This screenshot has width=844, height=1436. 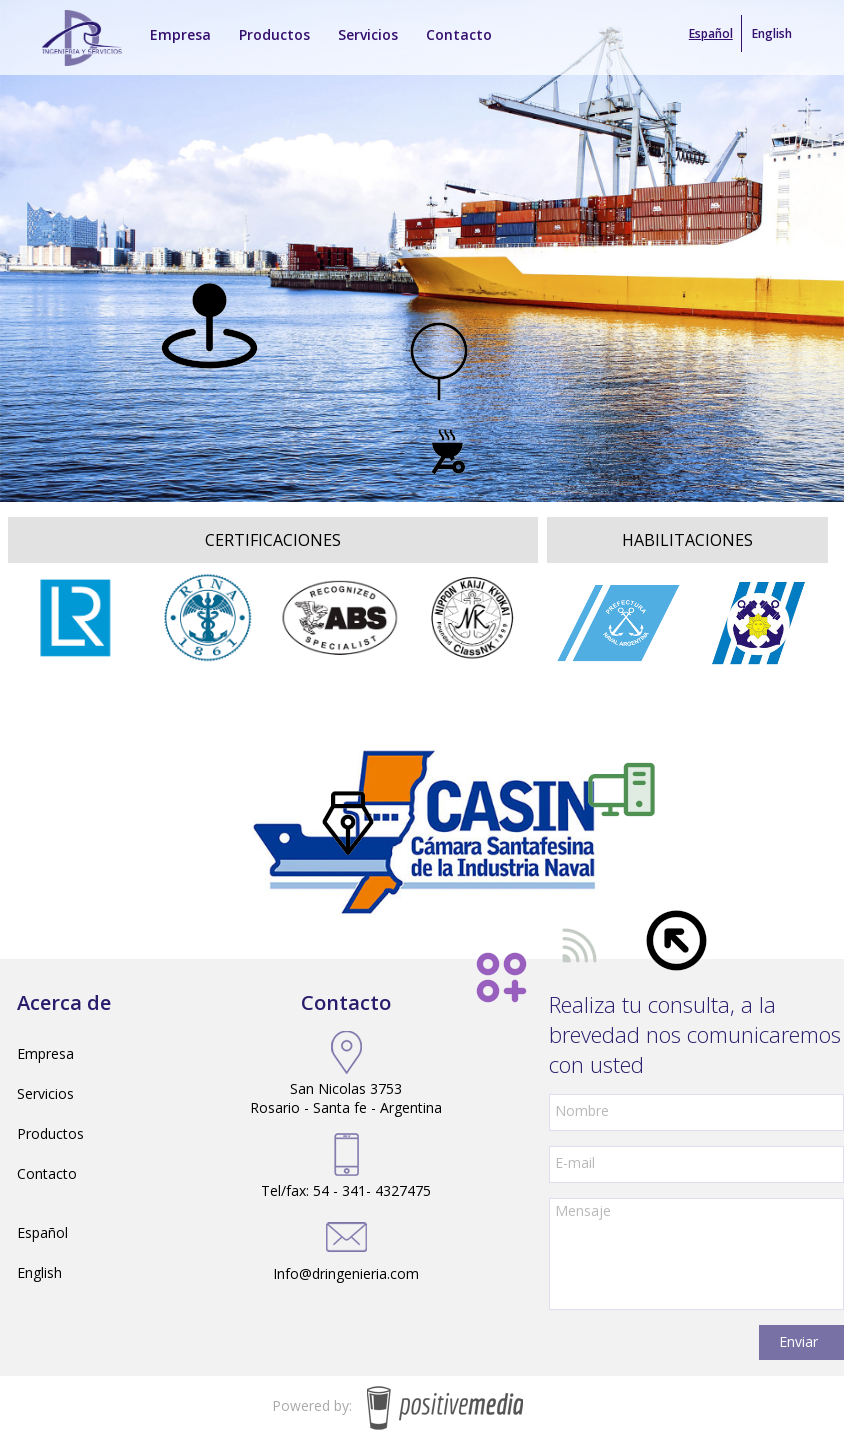 I want to click on navigate back to previous screen, so click(x=676, y=940).